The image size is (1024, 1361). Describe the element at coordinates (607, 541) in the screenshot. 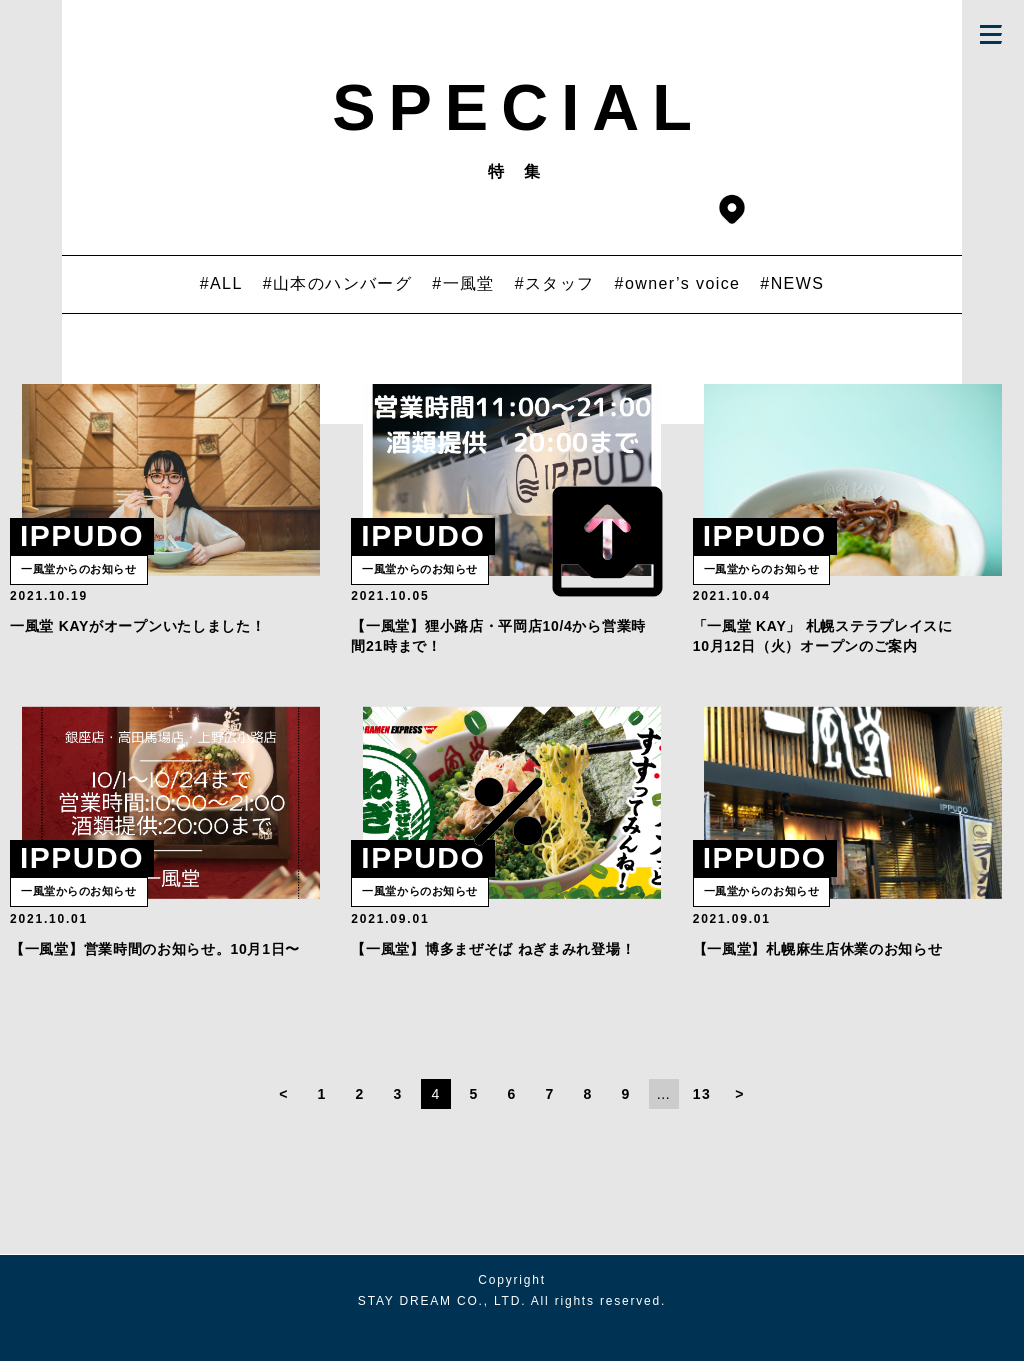

I see `upload file to inbox or tray` at that location.